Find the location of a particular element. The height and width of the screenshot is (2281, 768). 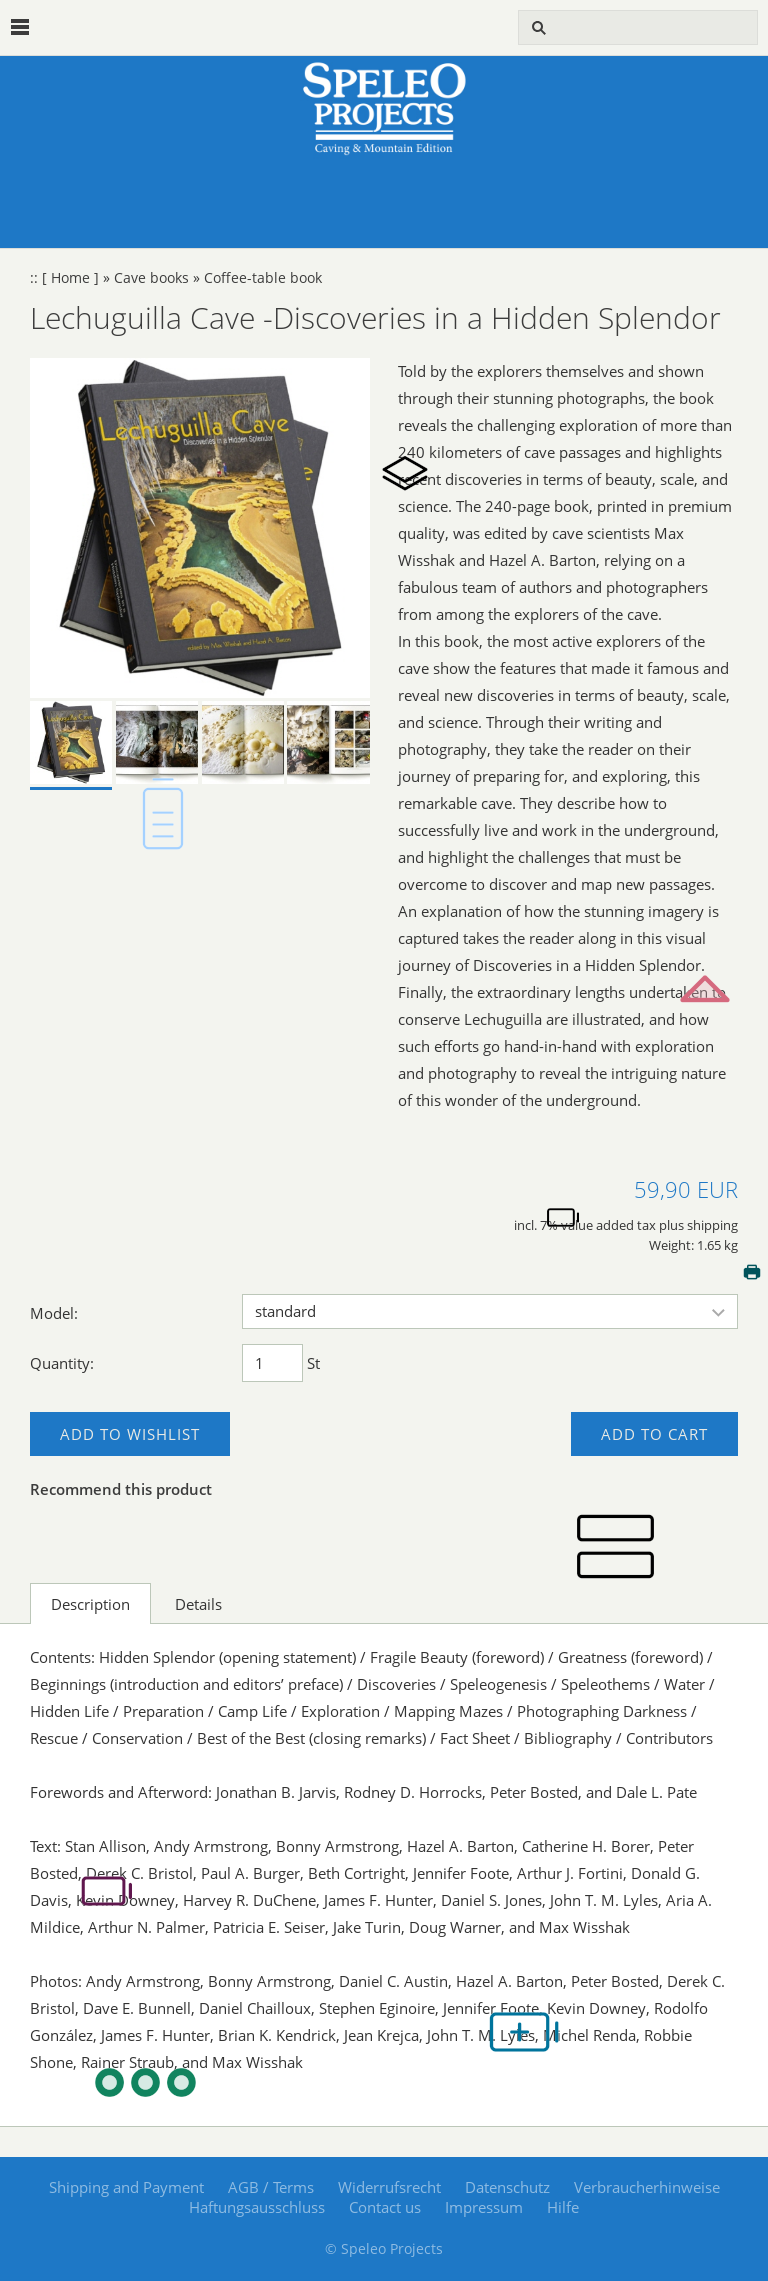

indicates battery is completely drained is located at coordinates (562, 1217).